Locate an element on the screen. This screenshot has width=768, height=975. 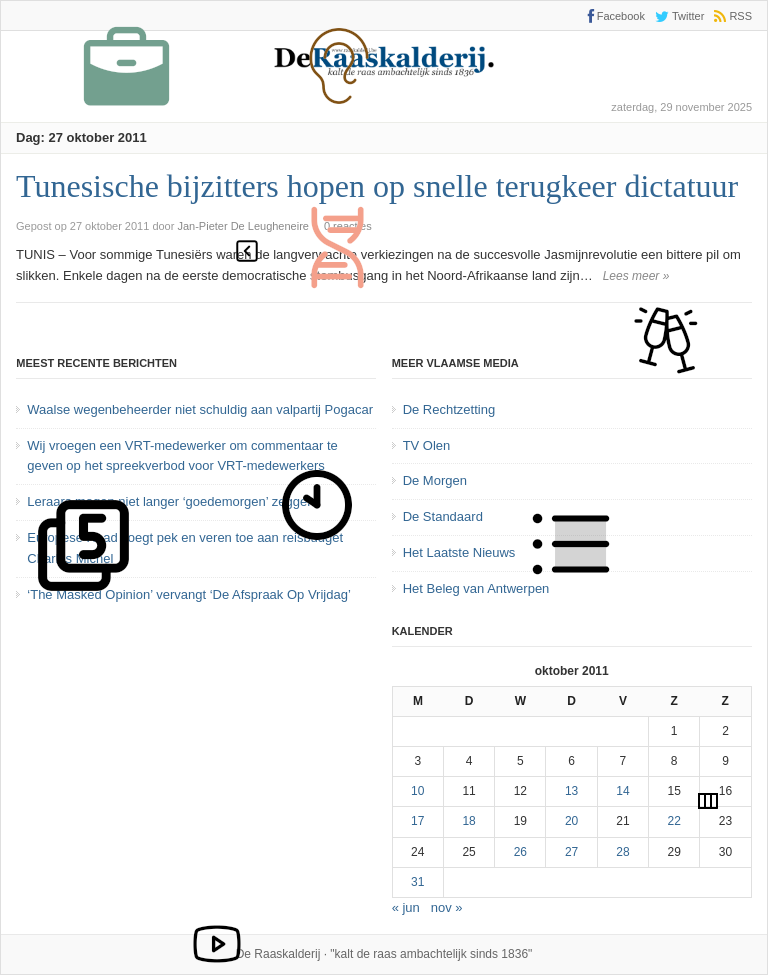
access audio or sound settings is located at coordinates (339, 66).